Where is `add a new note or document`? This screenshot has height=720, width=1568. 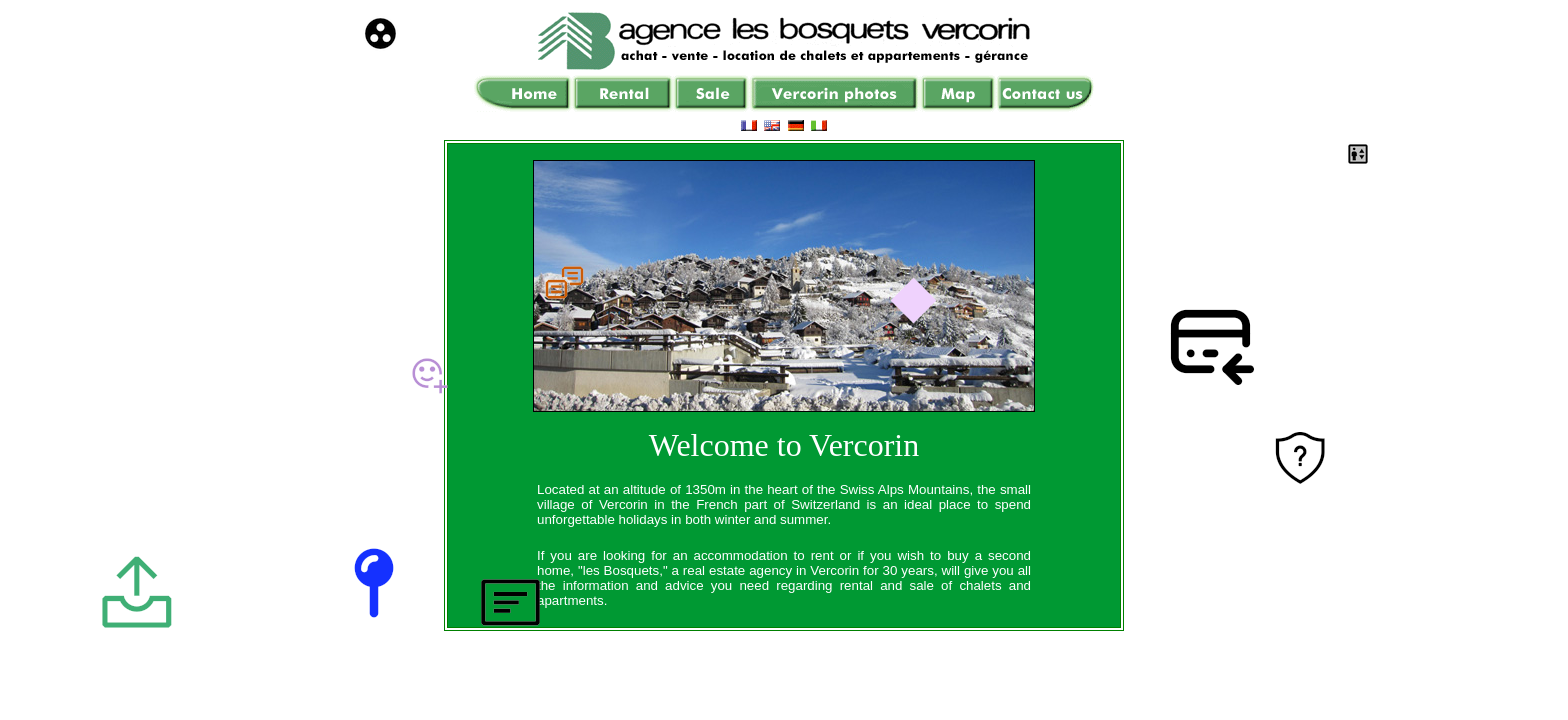
add a new note or document is located at coordinates (510, 604).